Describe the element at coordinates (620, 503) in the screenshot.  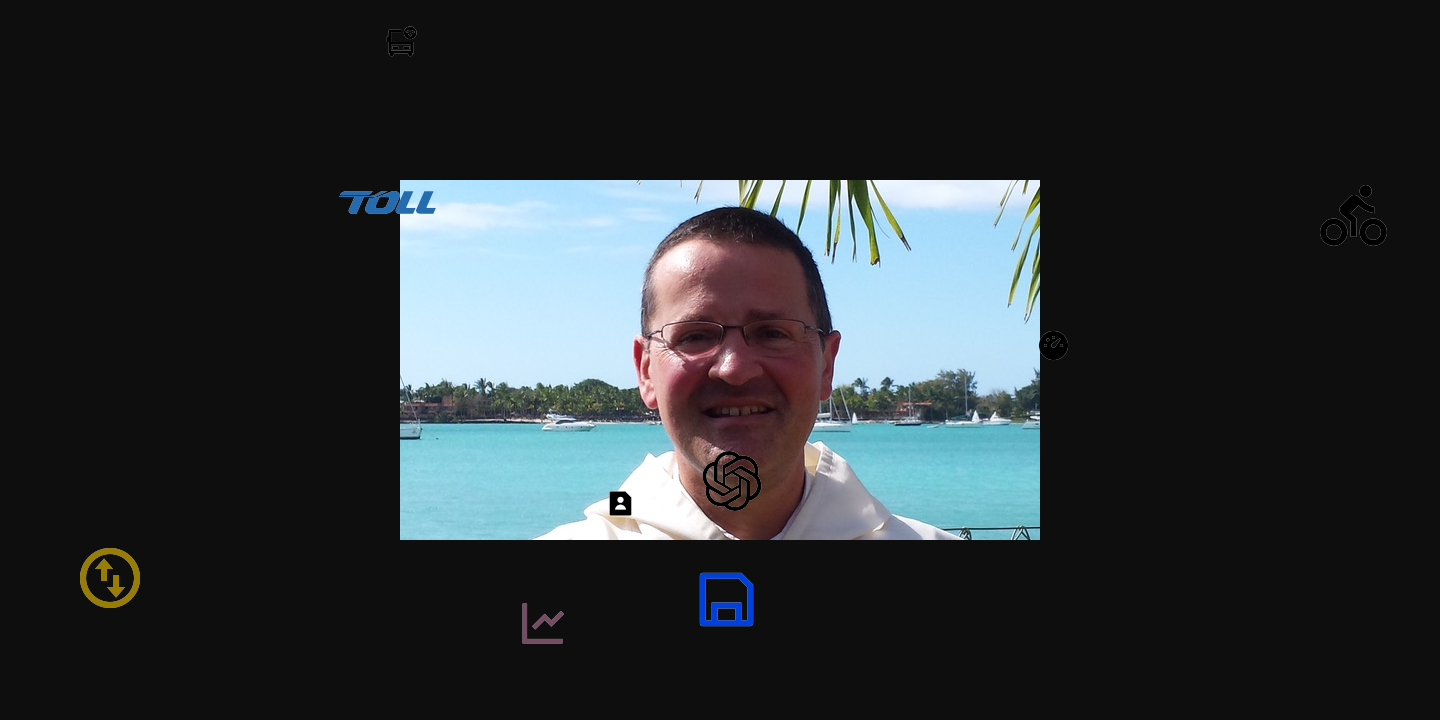
I see `view user profile document` at that location.